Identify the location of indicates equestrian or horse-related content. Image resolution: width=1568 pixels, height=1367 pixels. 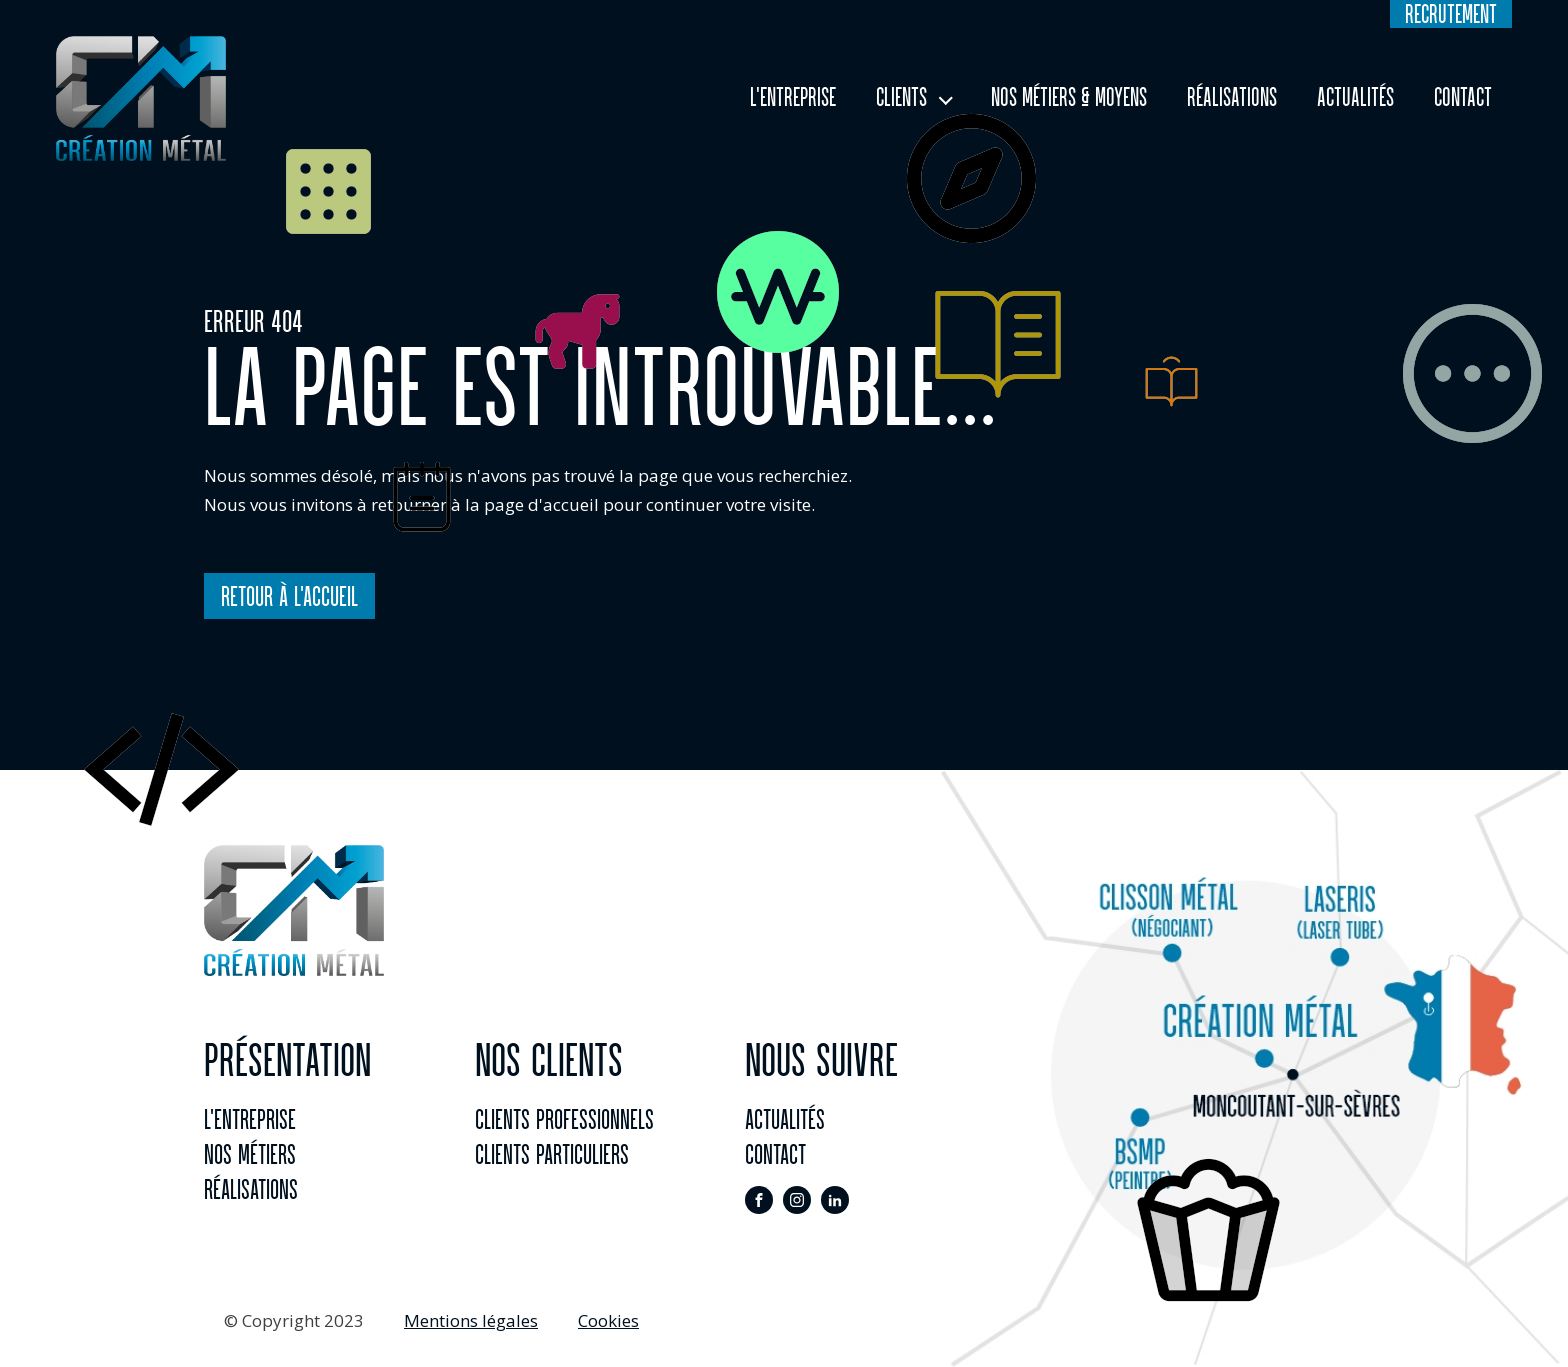
(577, 331).